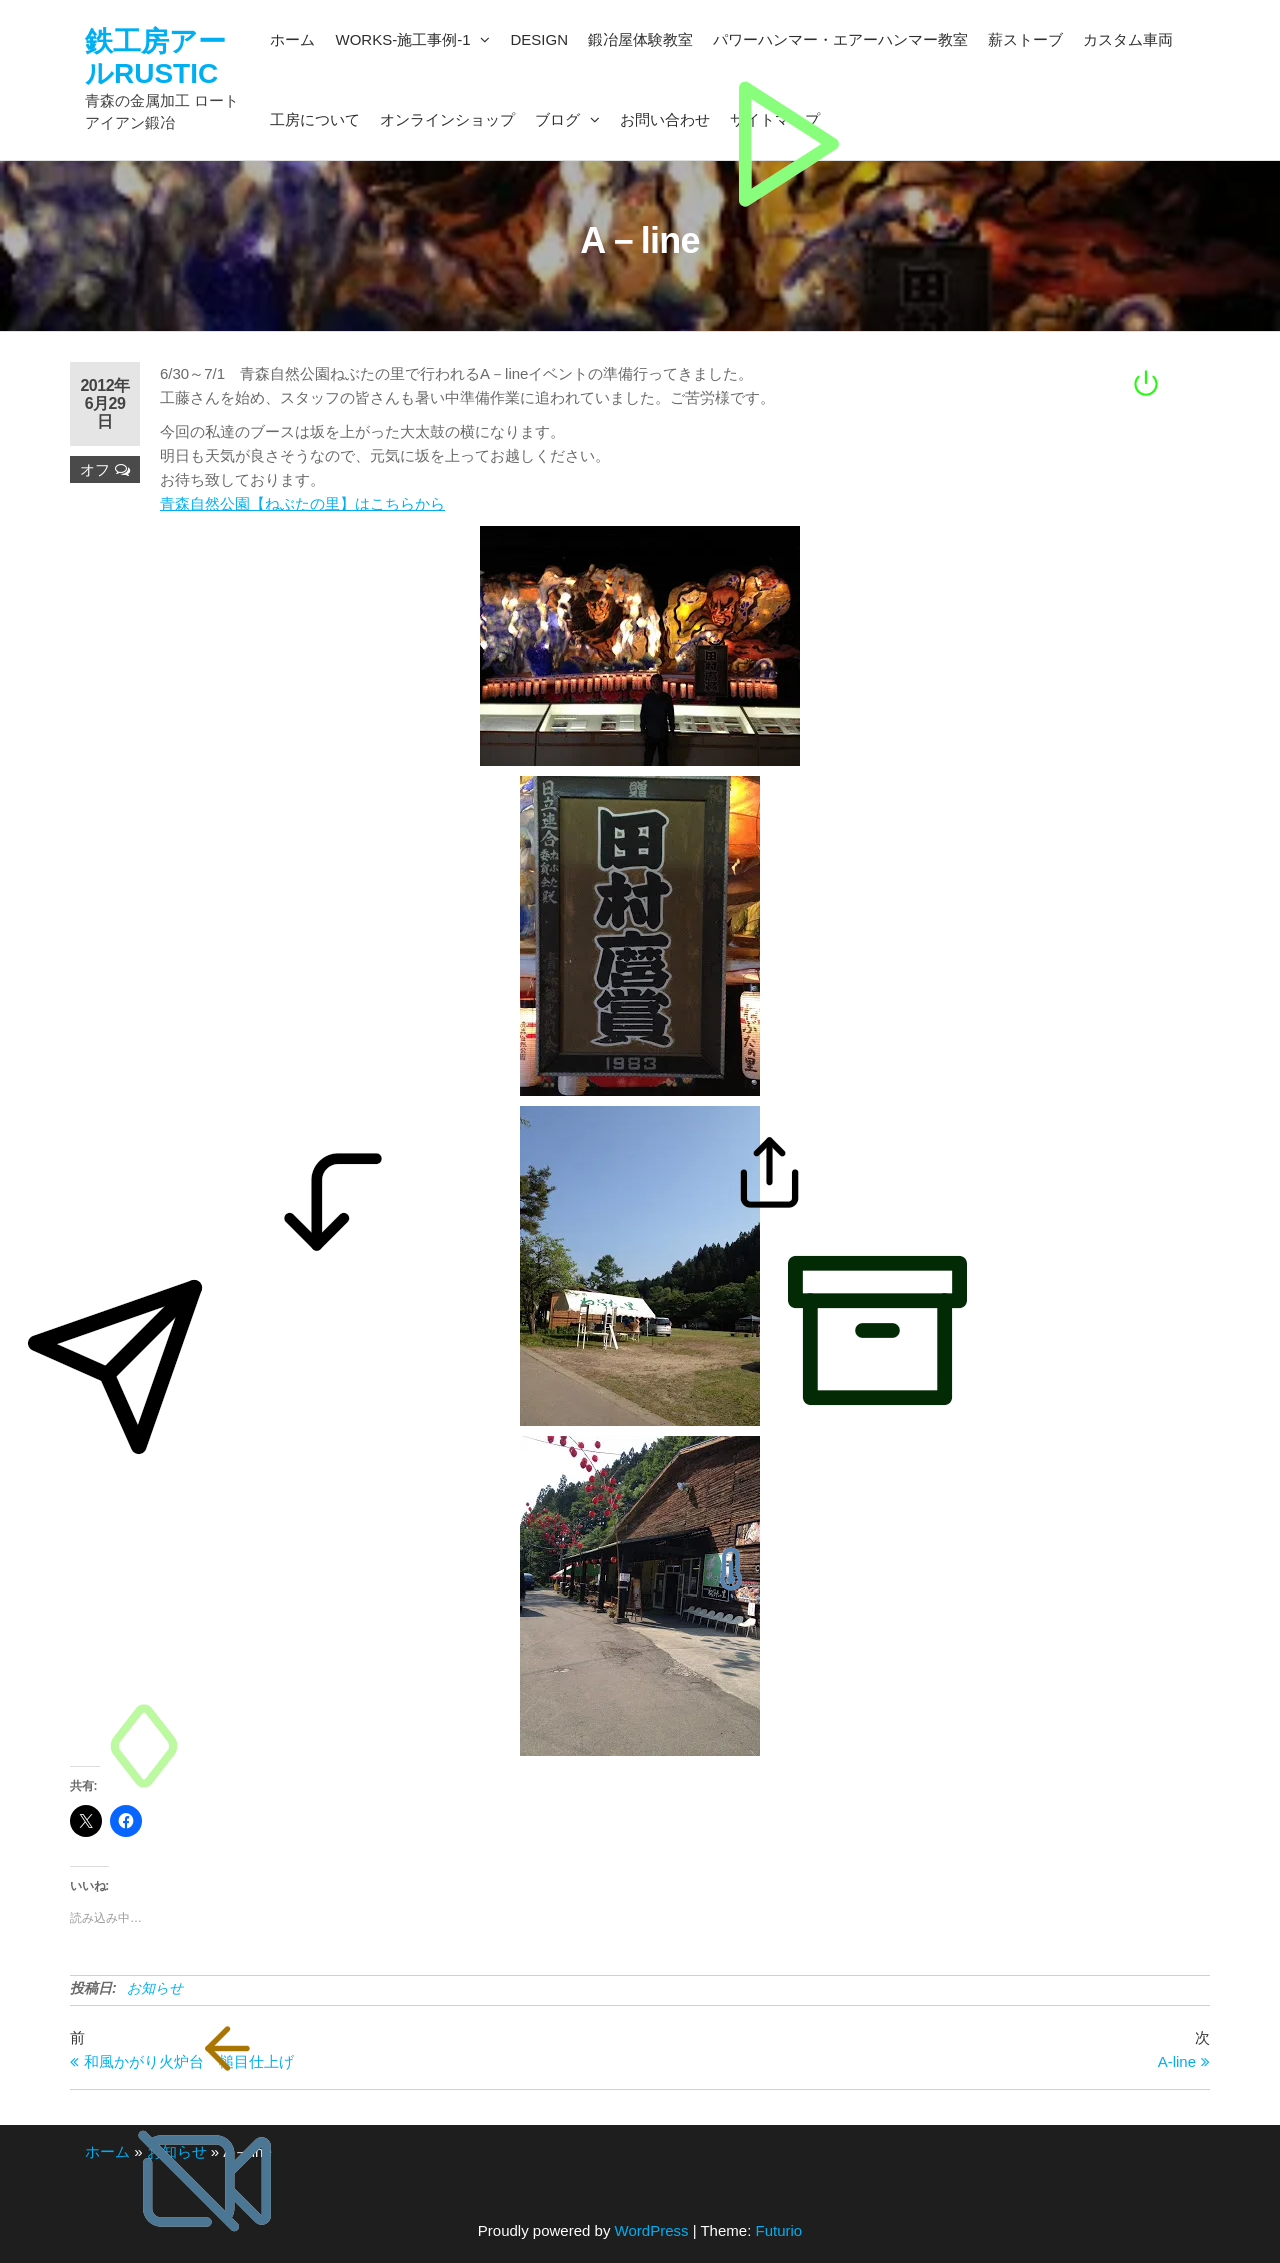 The width and height of the screenshot is (1280, 2263). Describe the element at coordinates (333, 1202) in the screenshot. I see `go back and down in navigation` at that location.